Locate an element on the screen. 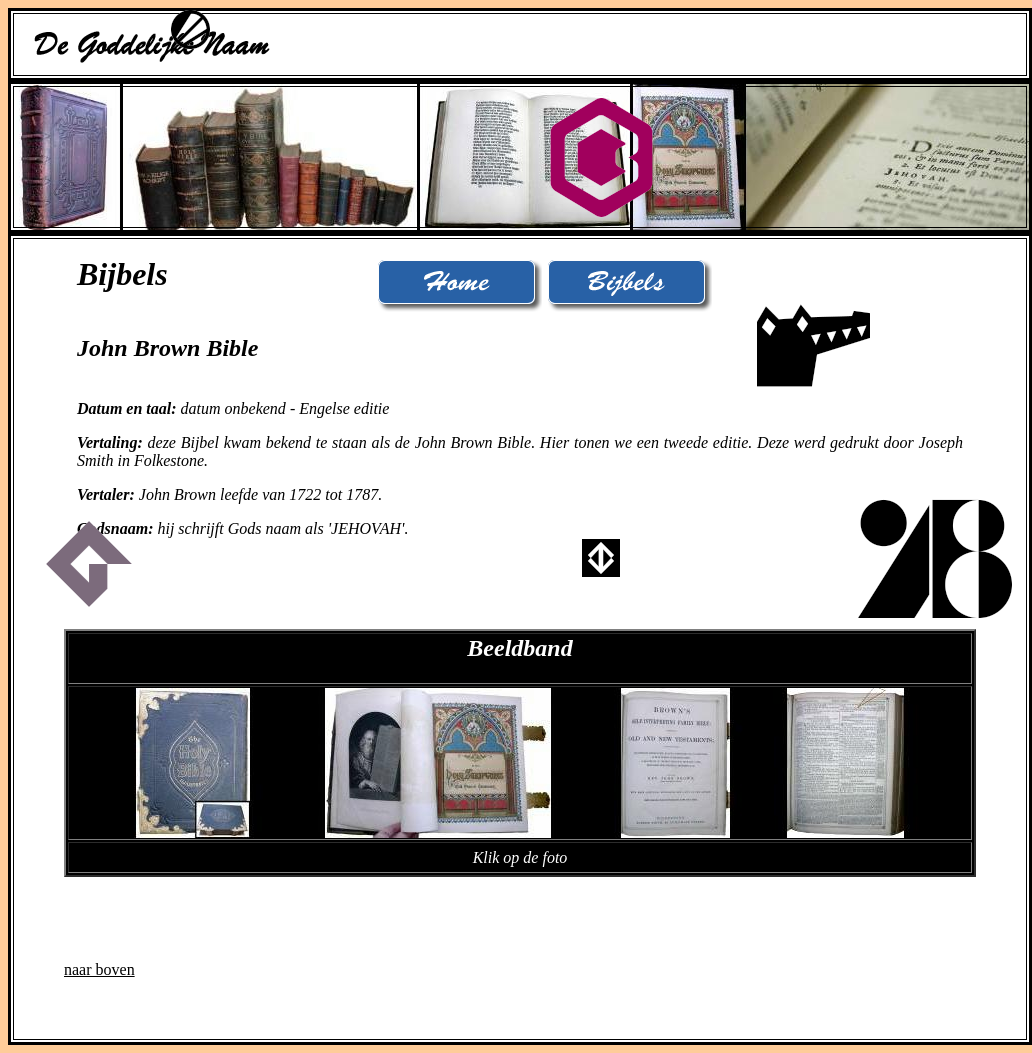  visit comicfury webcomic hosting platform is located at coordinates (813, 345).